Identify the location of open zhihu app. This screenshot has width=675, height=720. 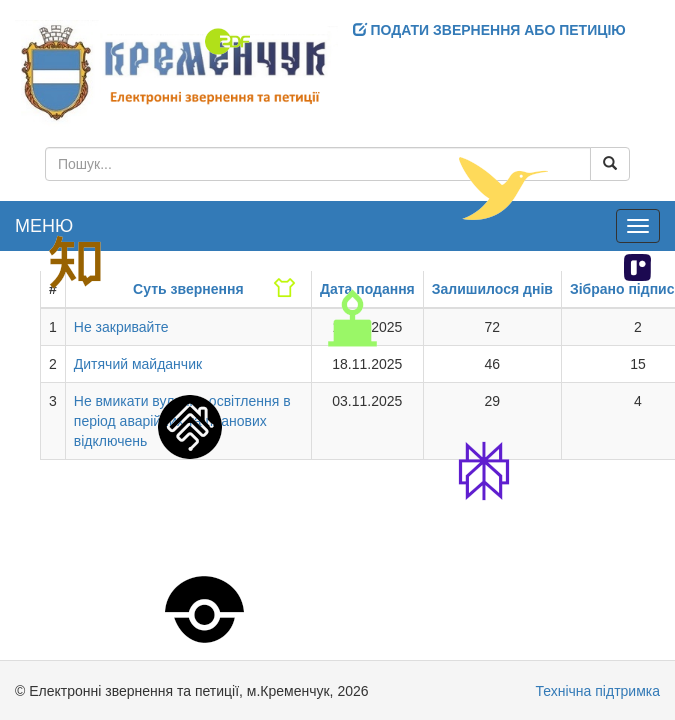
(75, 261).